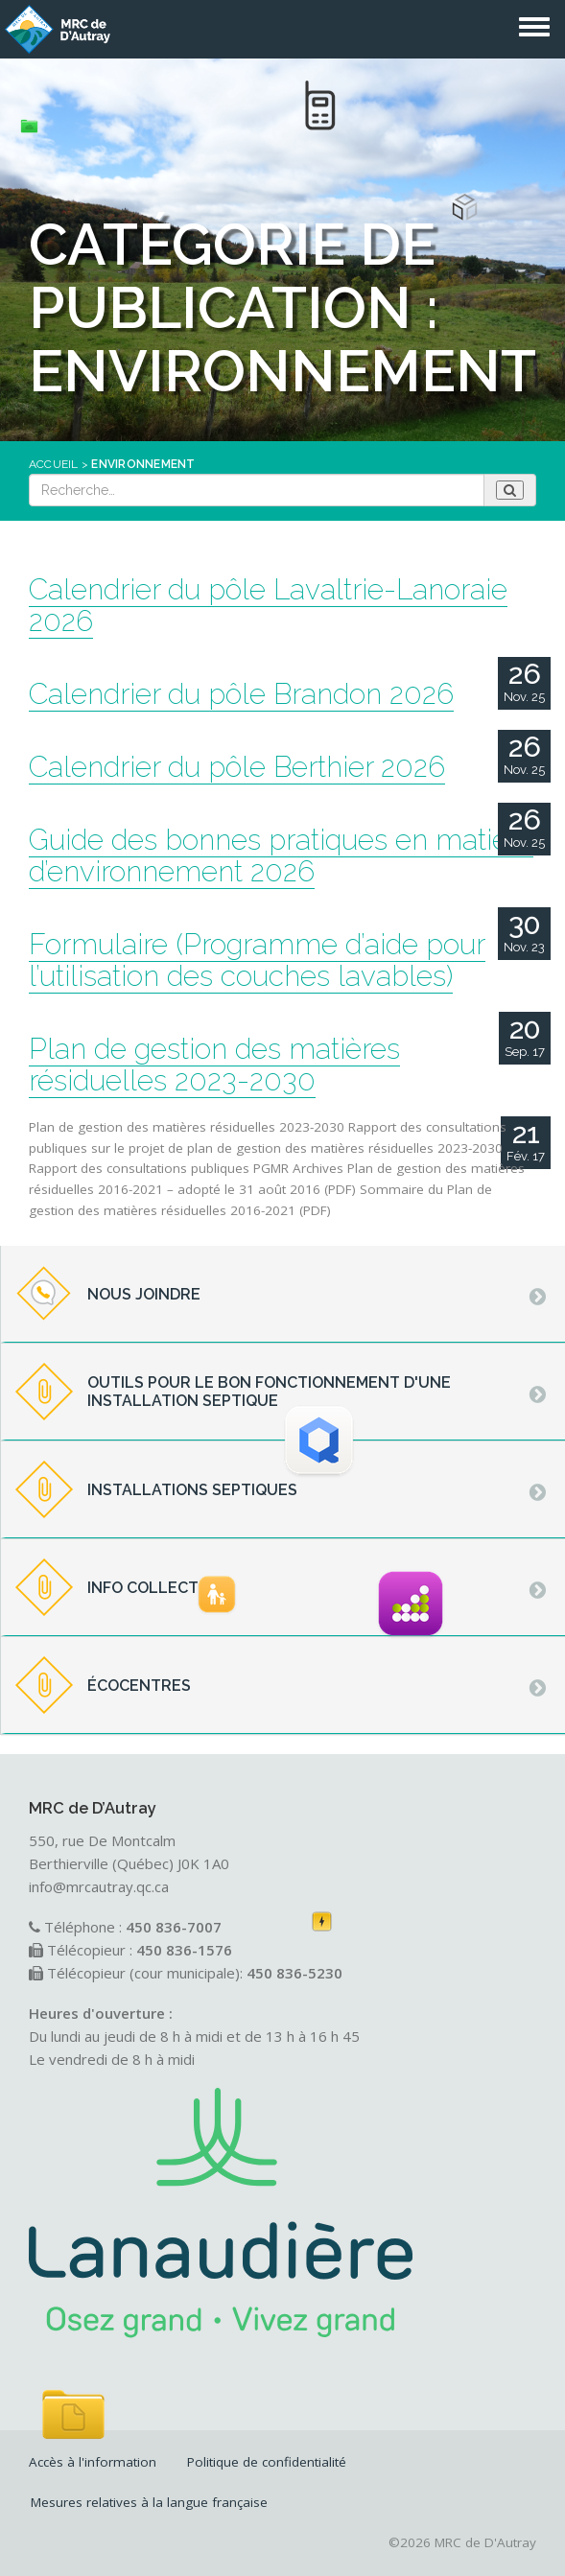 The image size is (565, 2576). Describe the element at coordinates (29, 126) in the screenshot. I see `access cloud-synced files and folders` at that location.